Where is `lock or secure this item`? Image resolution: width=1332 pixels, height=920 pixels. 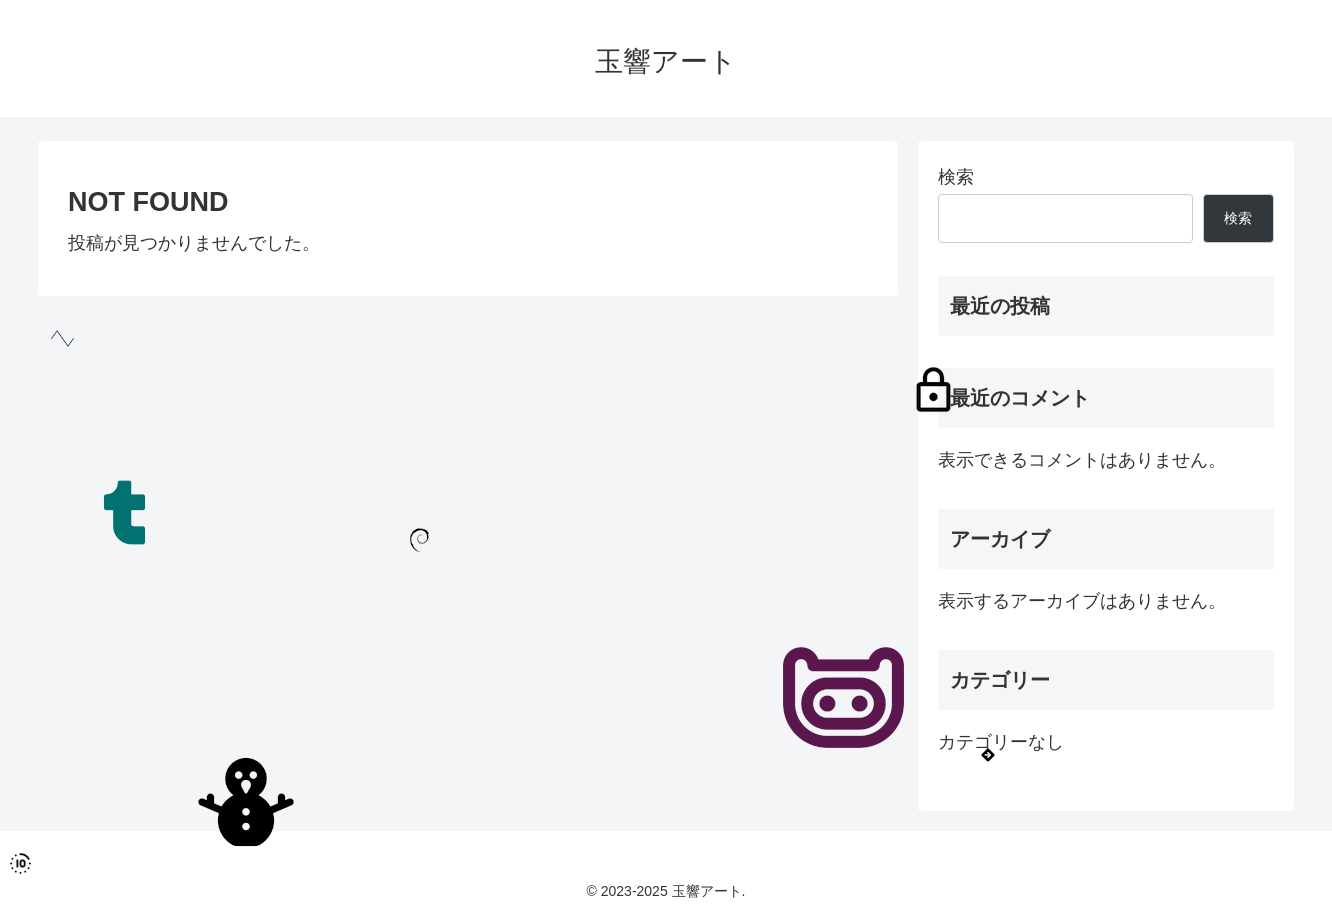 lock or secure this item is located at coordinates (933, 390).